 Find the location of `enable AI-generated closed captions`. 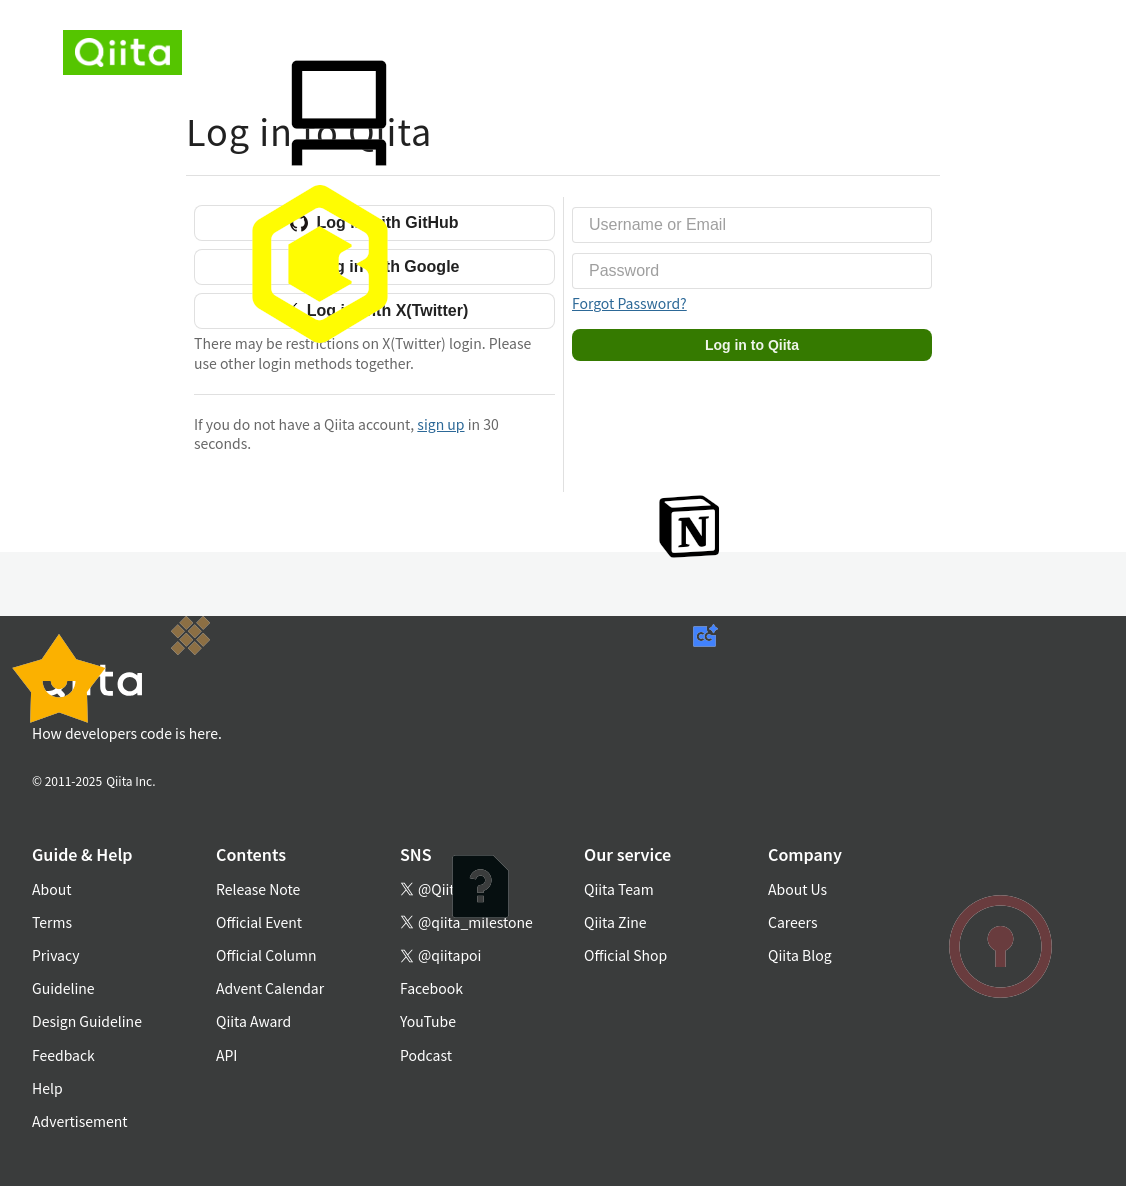

enable AI-generated closed captions is located at coordinates (704, 636).